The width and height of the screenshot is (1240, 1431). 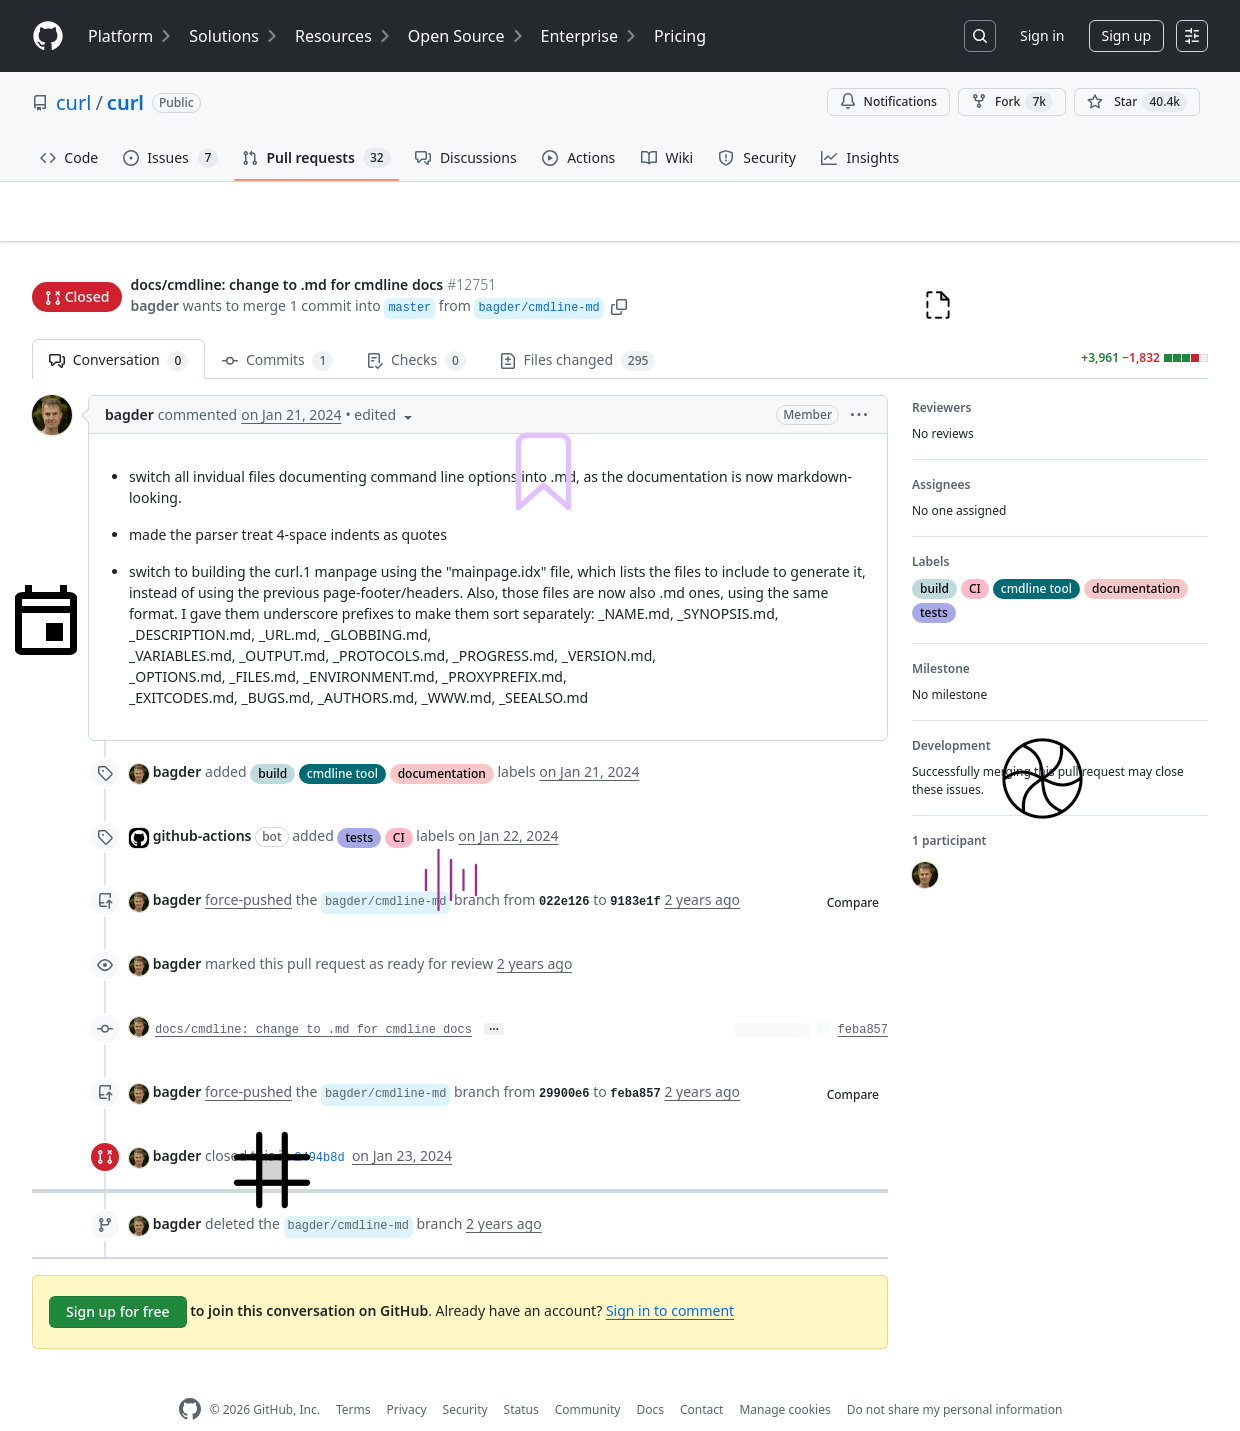 I want to click on loading content in progress, so click(x=1042, y=778).